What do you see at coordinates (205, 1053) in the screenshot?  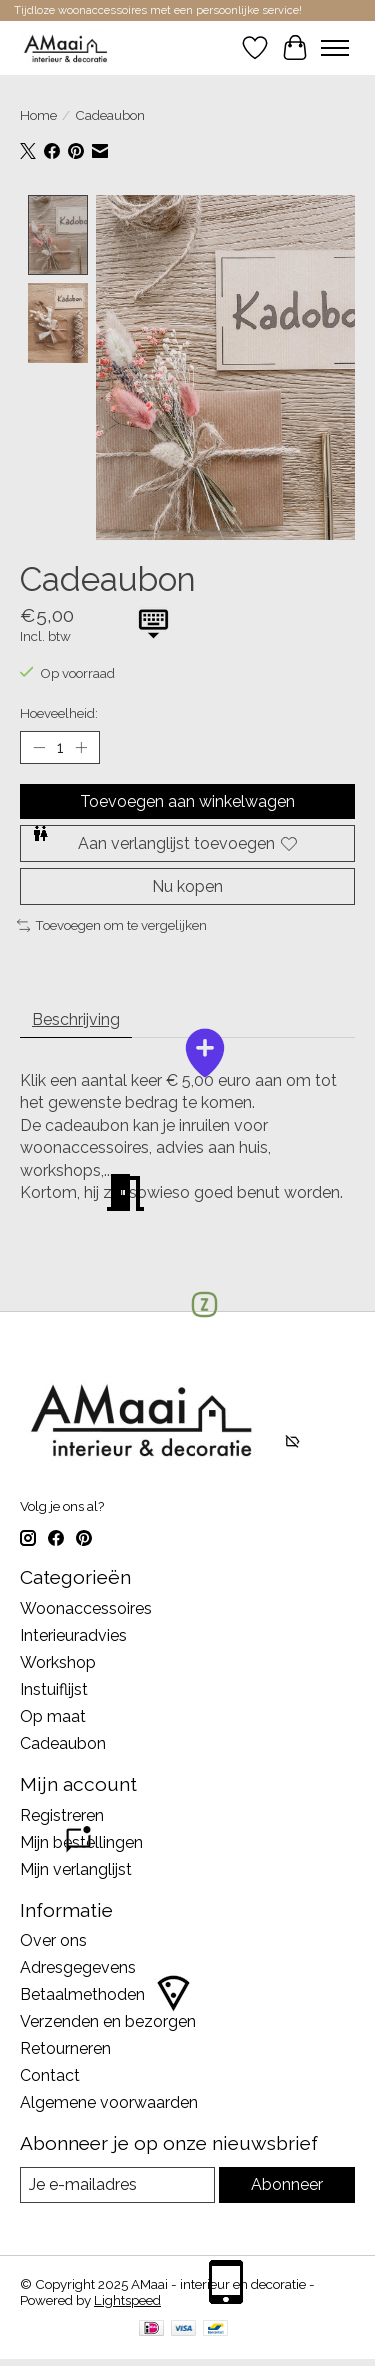 I see `add a new location pin` at bounding box center [205, 1053].